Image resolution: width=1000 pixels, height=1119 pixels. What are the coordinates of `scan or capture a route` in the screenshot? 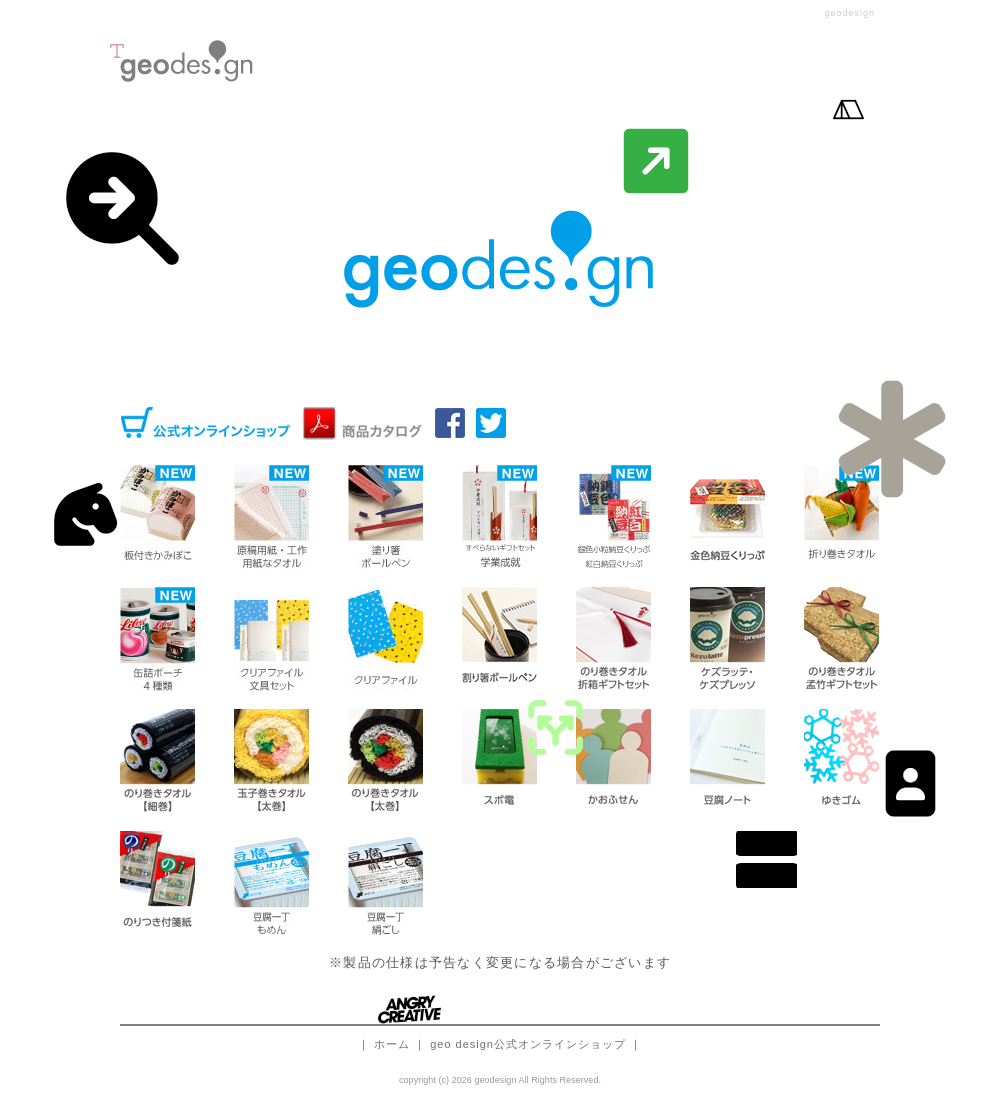 It's located at (555, 727).